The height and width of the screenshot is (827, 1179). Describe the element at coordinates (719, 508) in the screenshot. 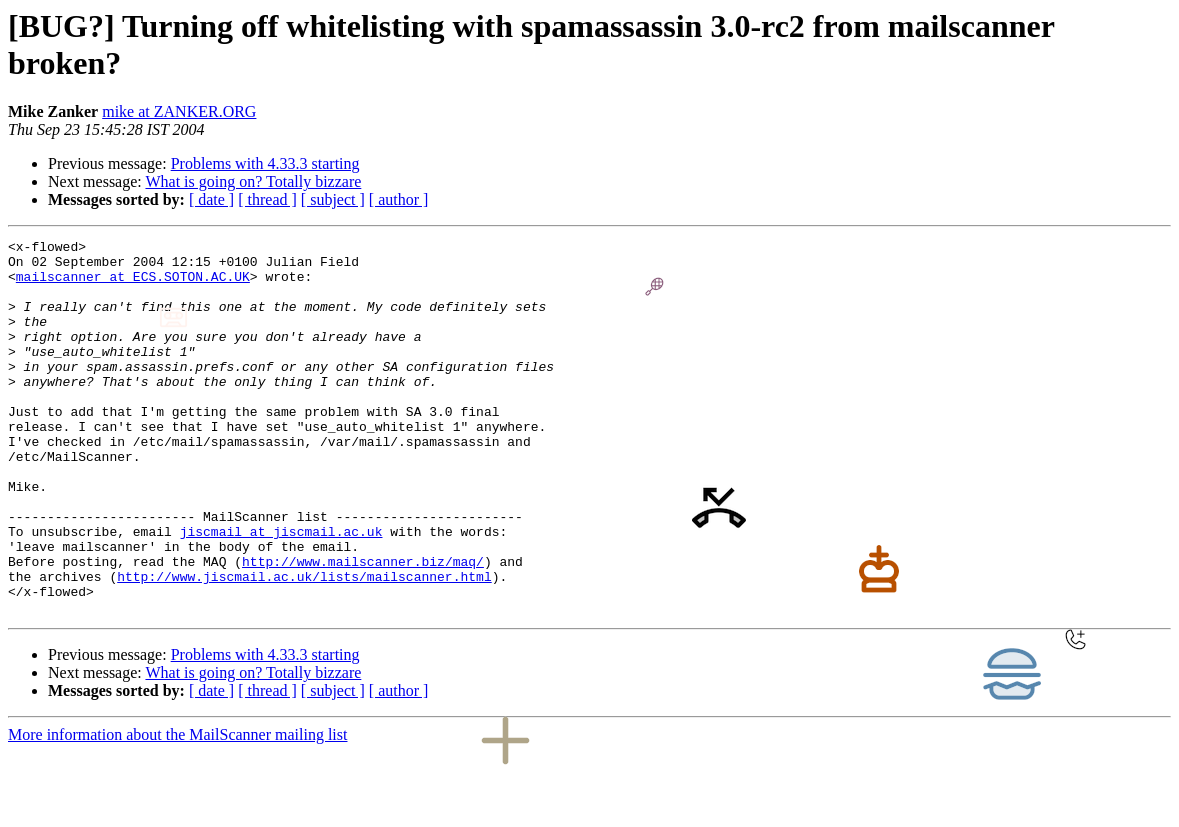

I see `indicates a missed phone call` at that location.